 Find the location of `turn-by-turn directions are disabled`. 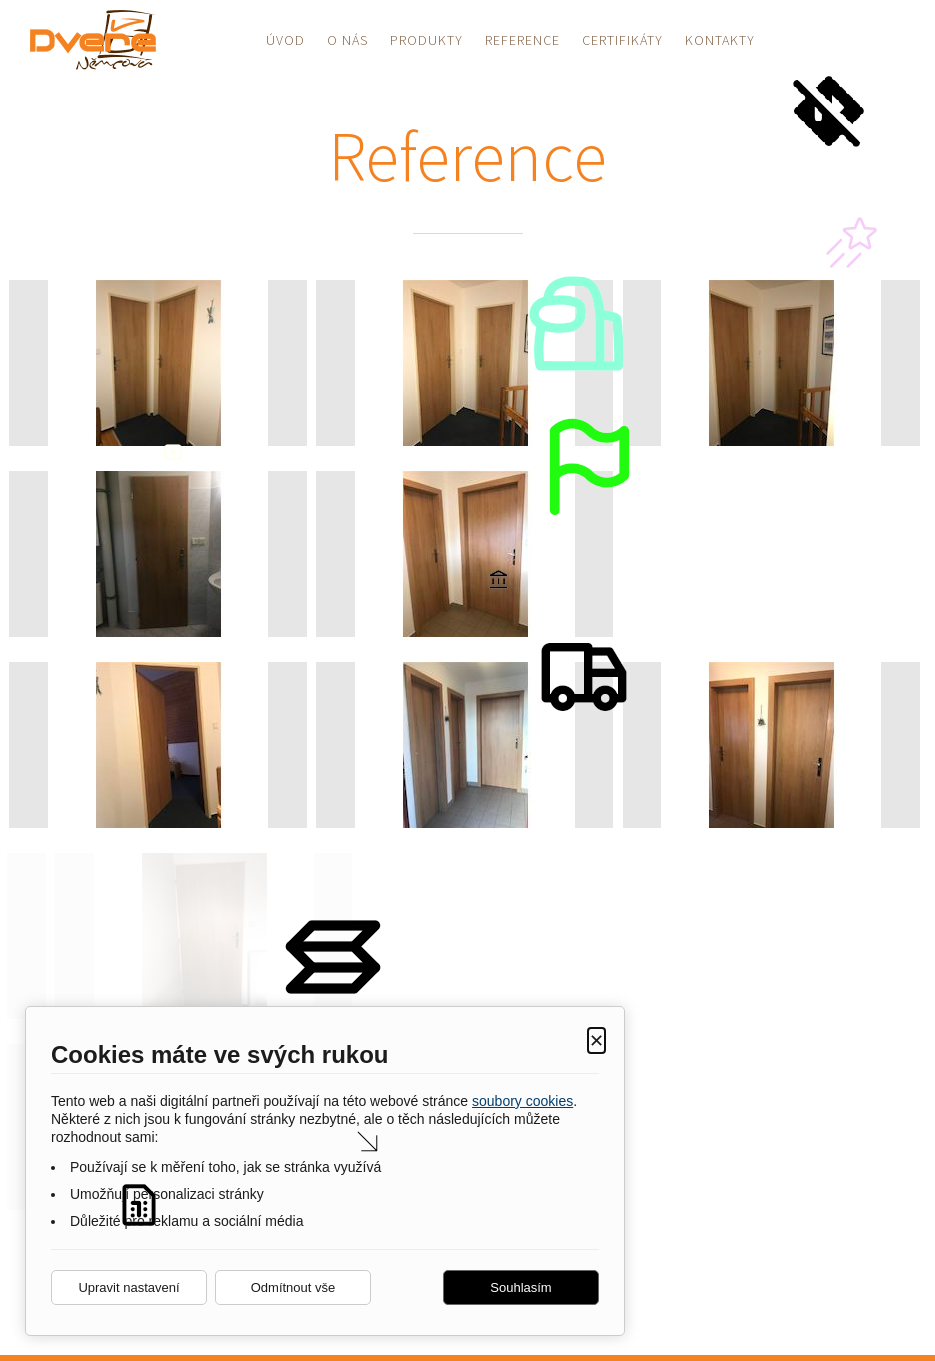

turn-by-turn directions are disabled is located at coordinates (829, 111).